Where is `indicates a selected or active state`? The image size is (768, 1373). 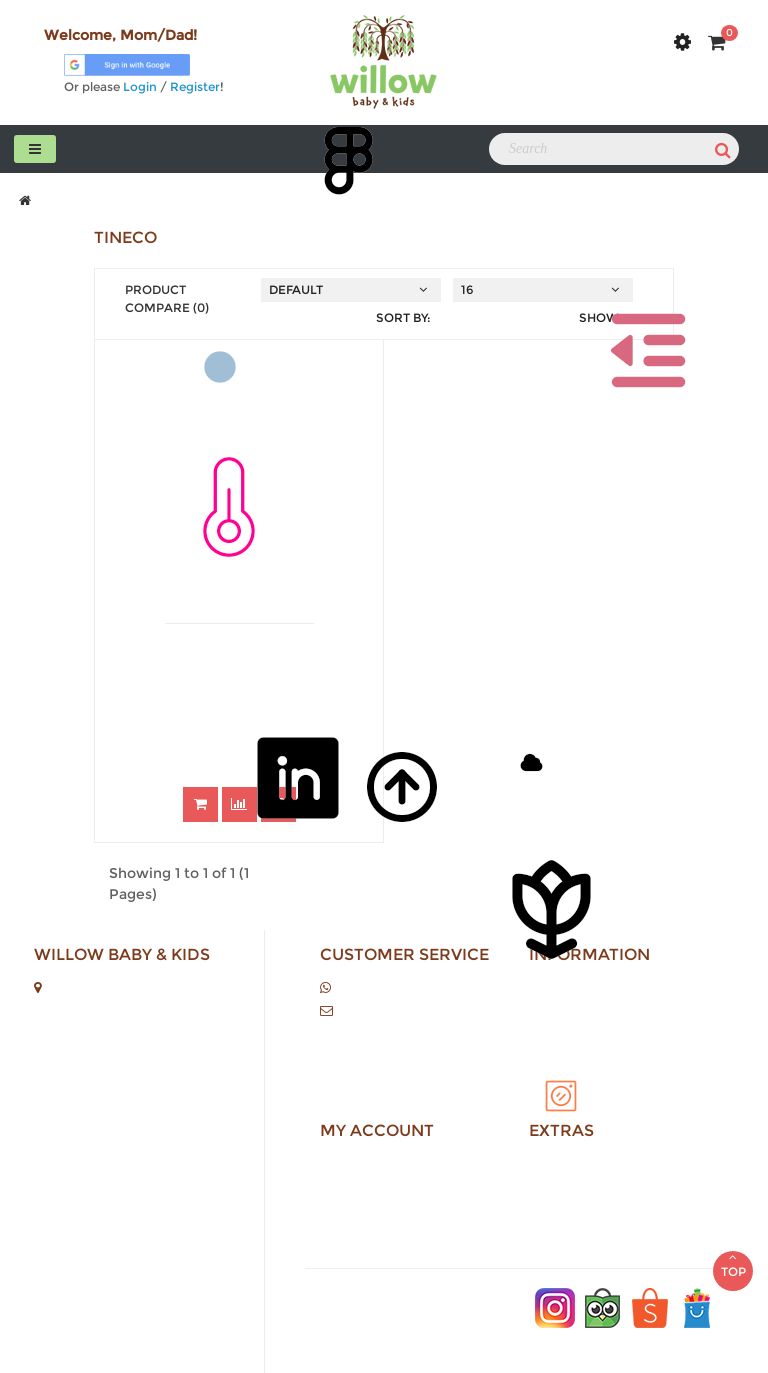
indicates a selected or active state is located at coordinates (220, 367).